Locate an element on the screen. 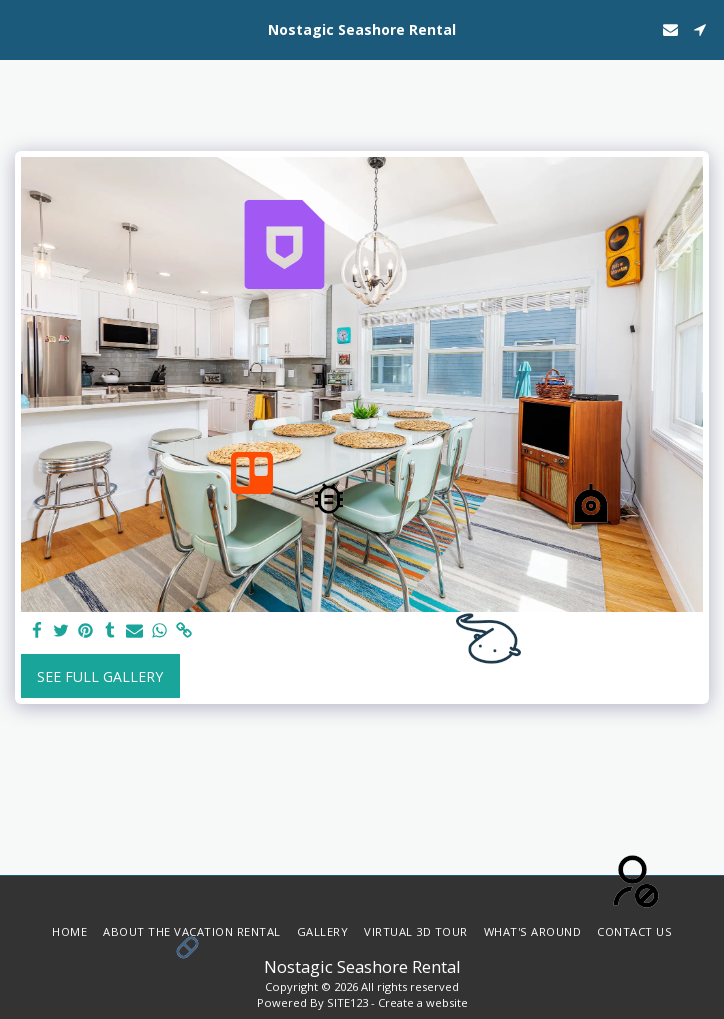 This screenshot has height=1019, width=724. view medication information is located at coordinates (187, 947).